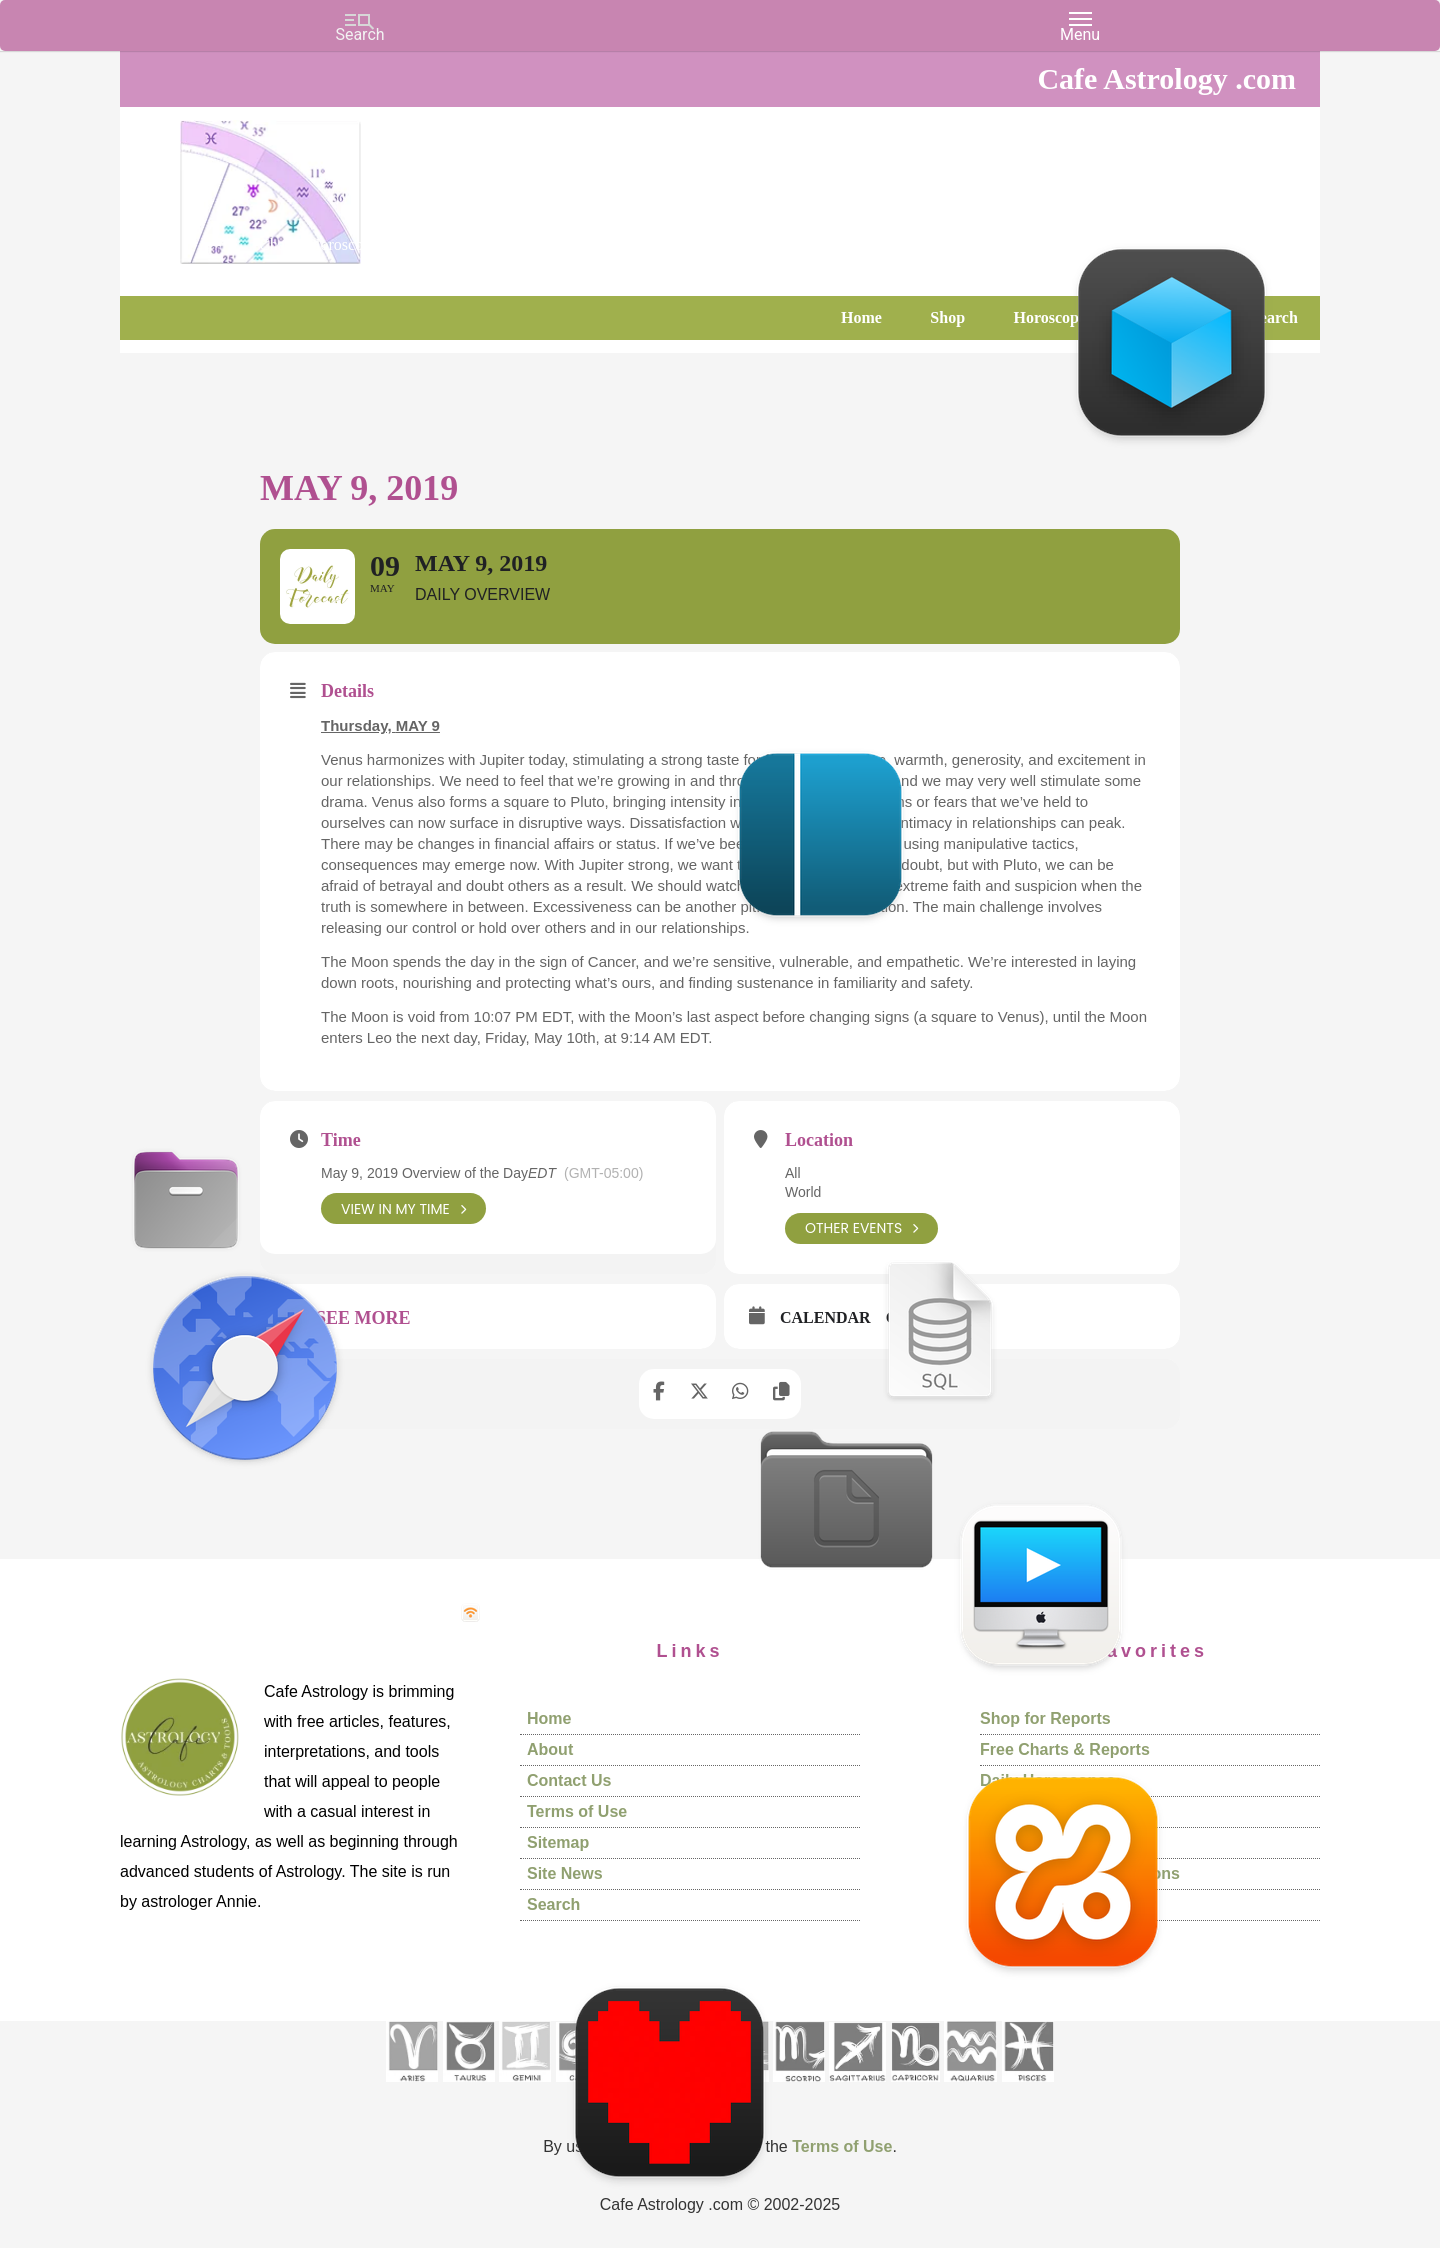  I want to click on connect to a captive portal or public wifi network, so click(470, 1612).